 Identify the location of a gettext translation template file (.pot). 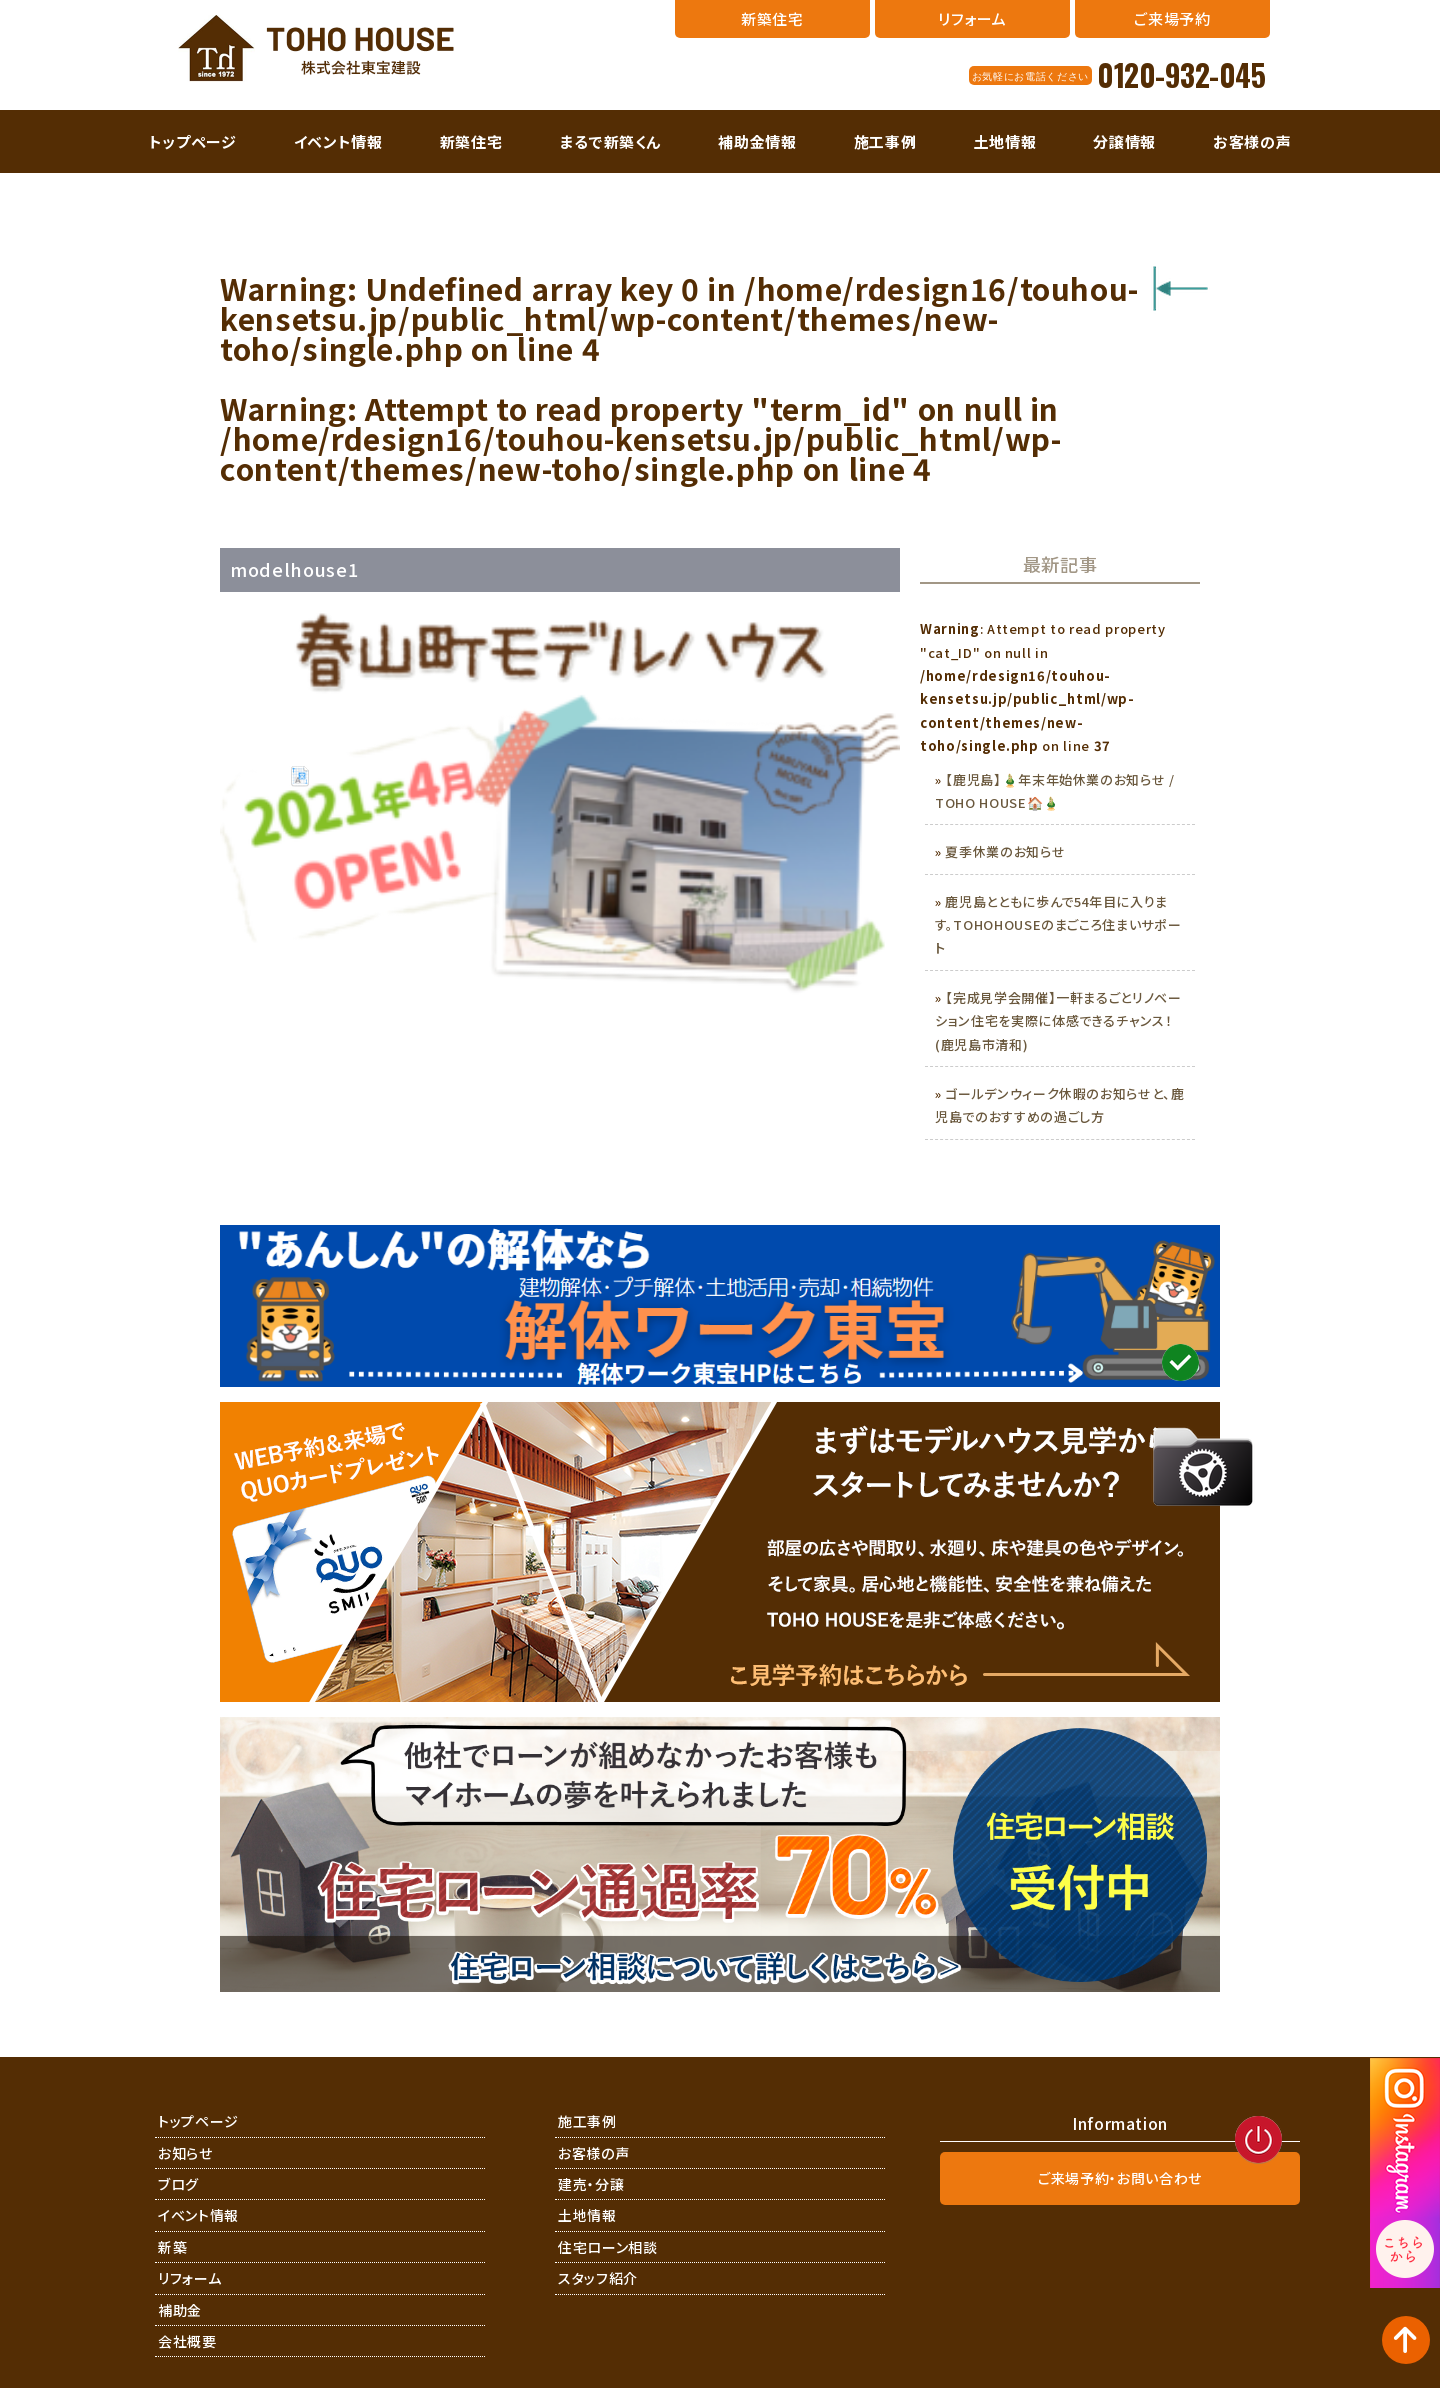
(300, 776).